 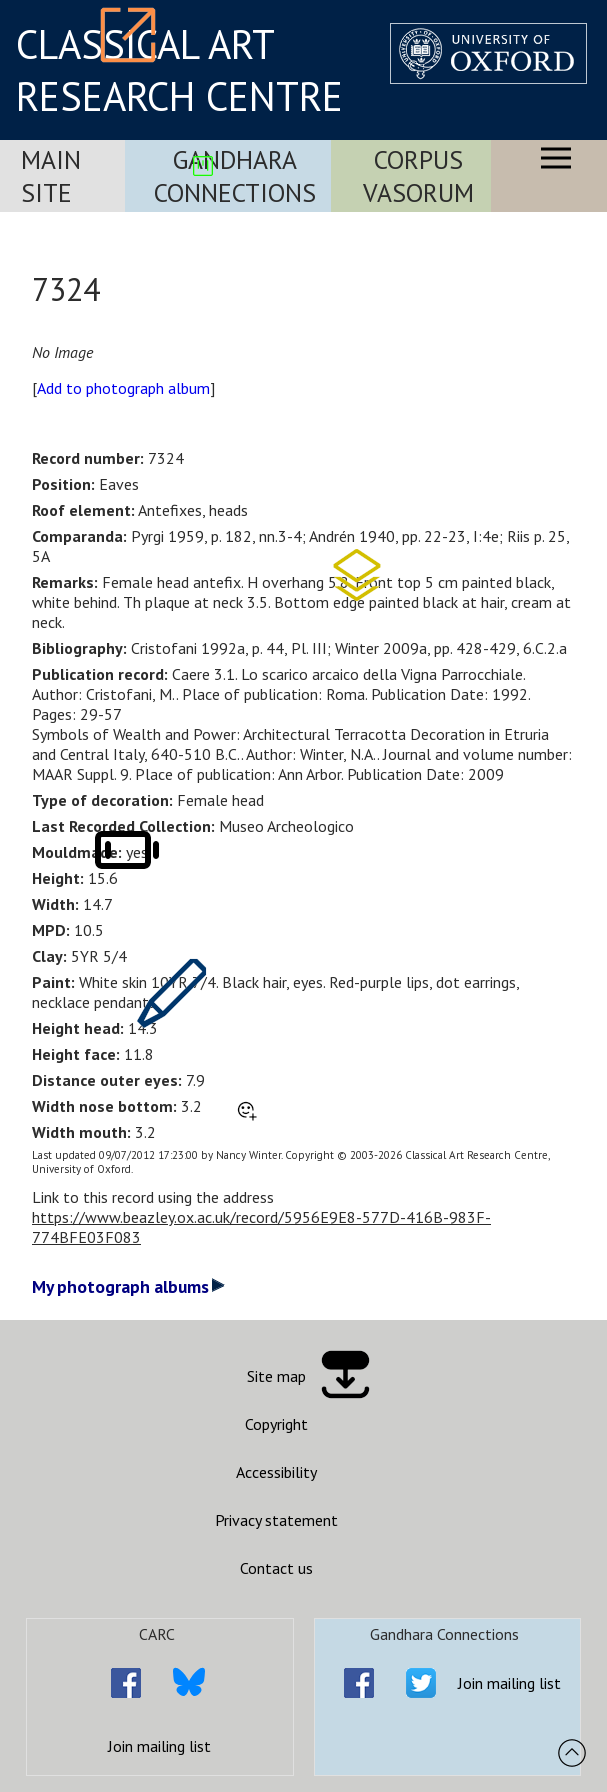 I want to click on indicates low battery level, so click(x=127, y=850).